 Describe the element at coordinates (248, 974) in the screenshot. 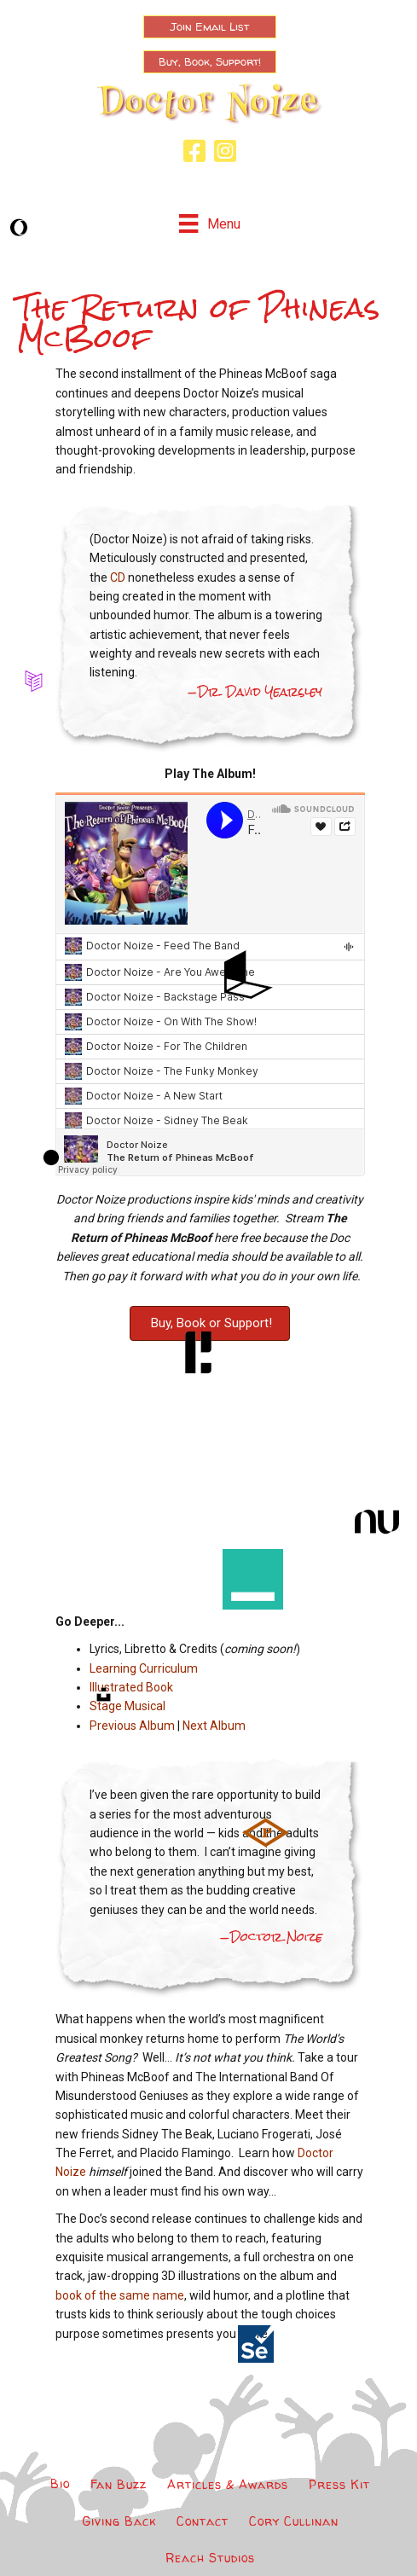

I see `visit nexon's website or services` at that location.